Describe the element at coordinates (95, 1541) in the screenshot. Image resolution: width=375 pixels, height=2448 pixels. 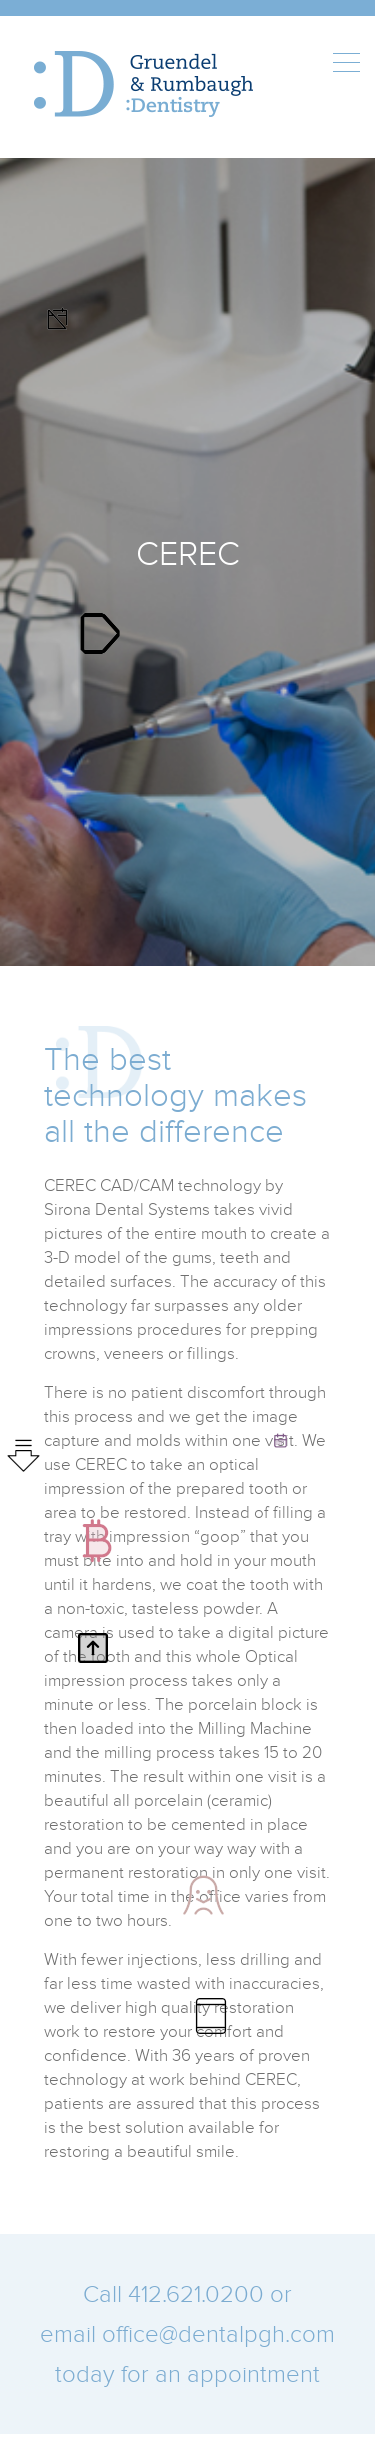
I see `view bitcoin balance or wallet` at that location.